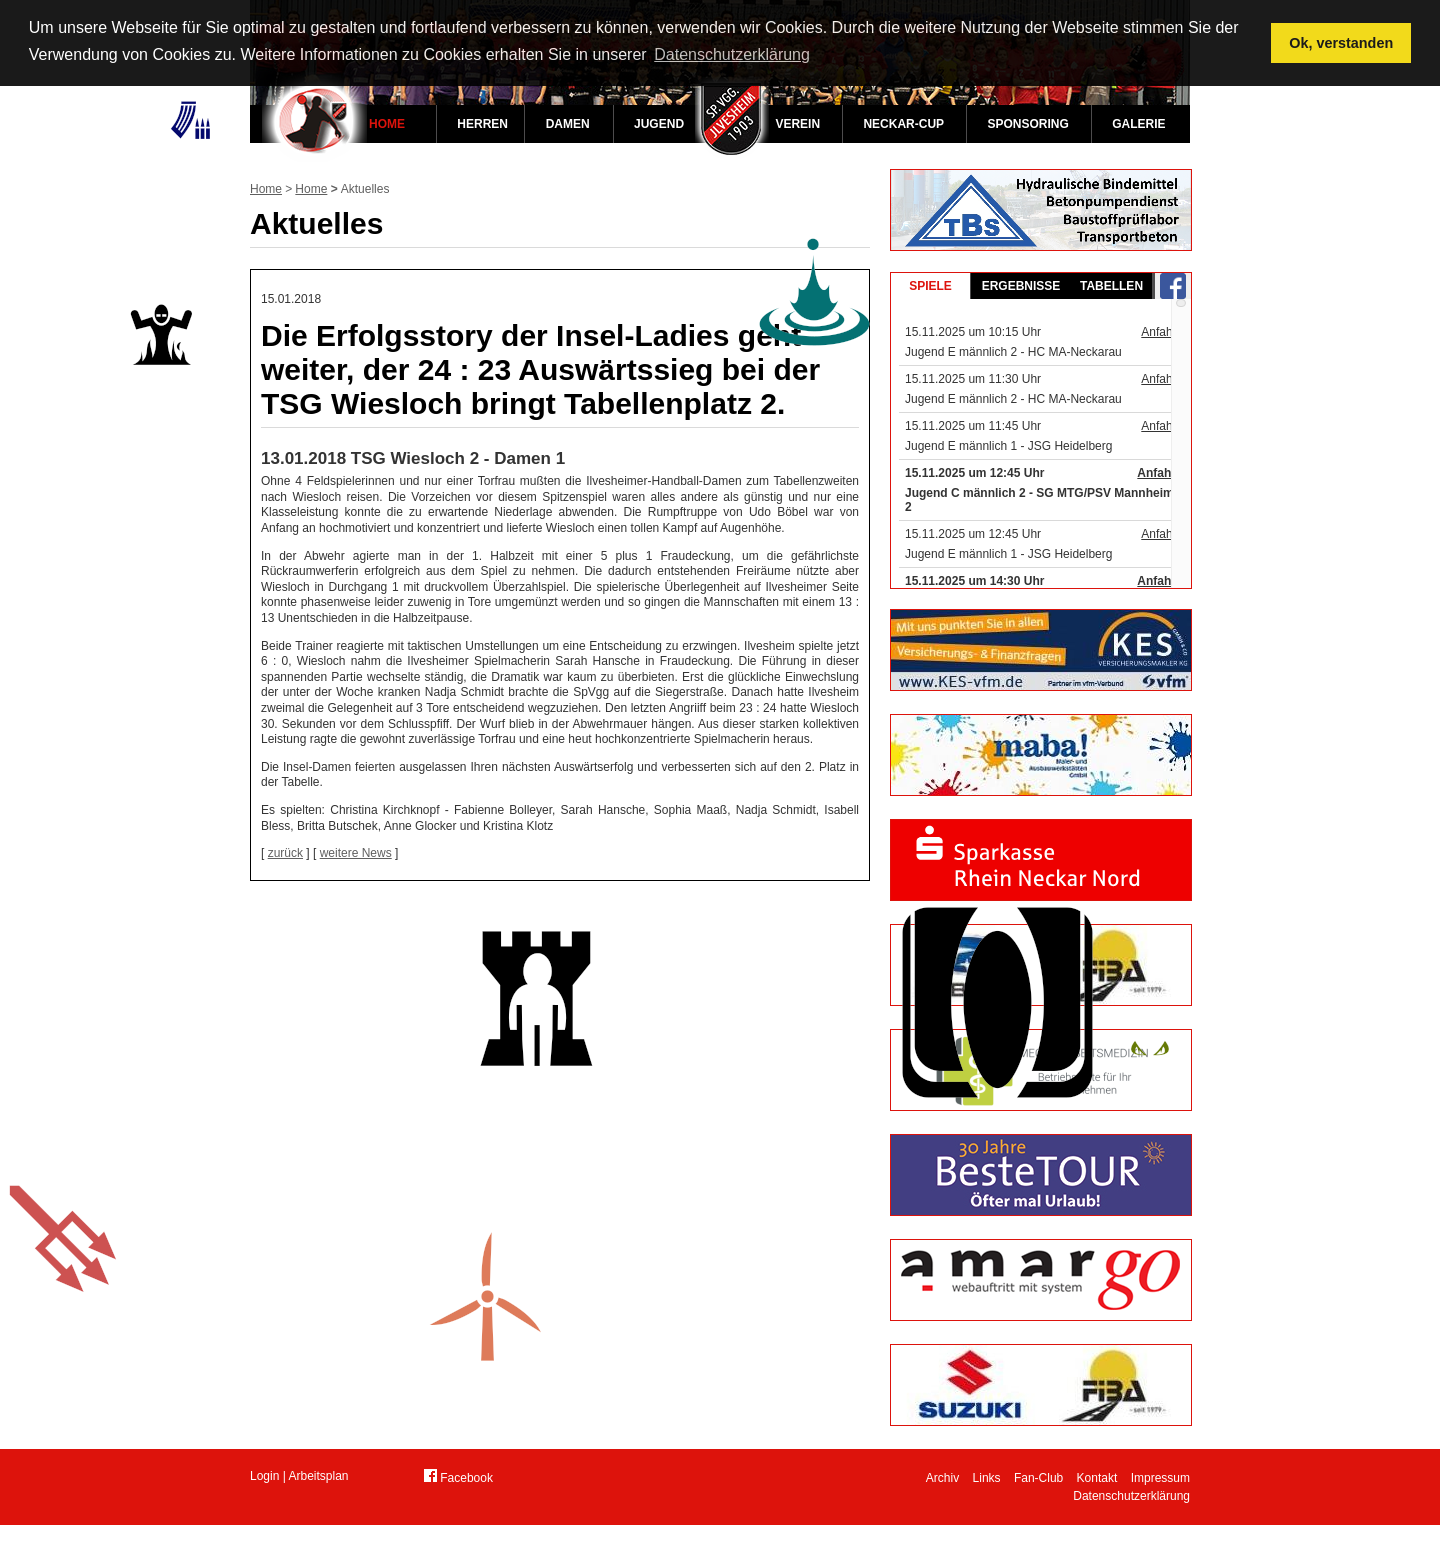 The height and width of the screenshot is (1545, 1440). What do you see at coordinates (487, 1296) in the screenshot?
I see `wind turbine or wind energy indicator` at bounding box center [487, 1296].